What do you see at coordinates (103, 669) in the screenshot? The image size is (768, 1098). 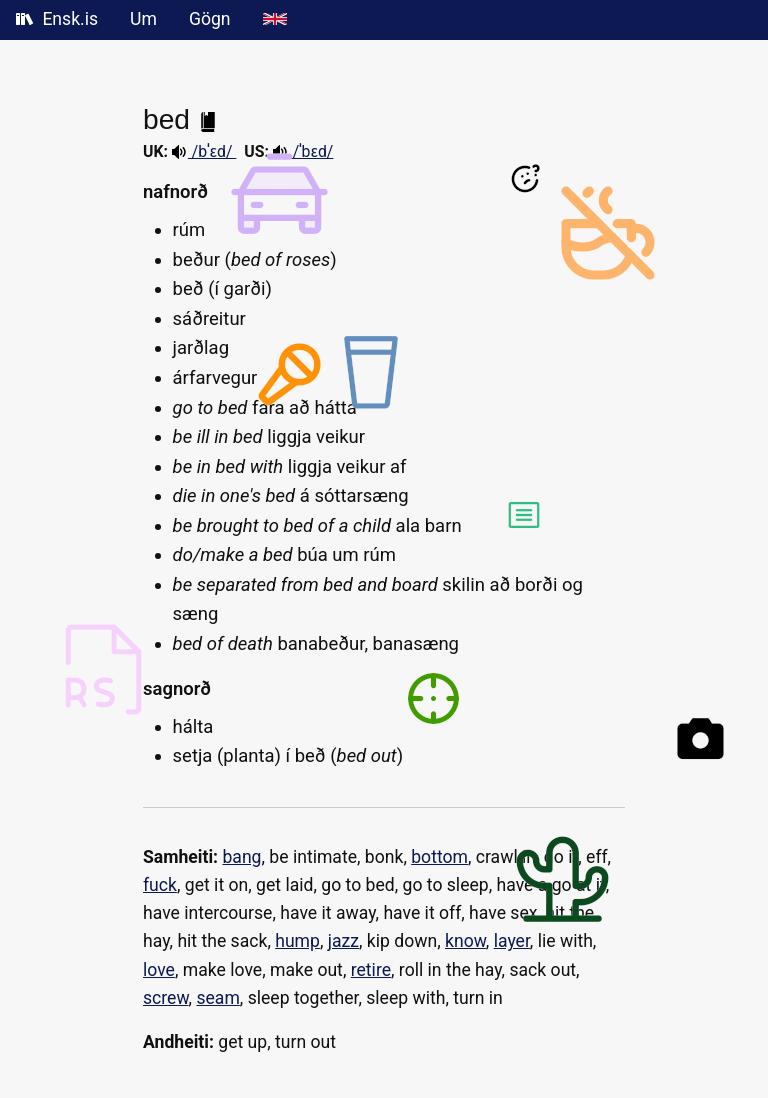 I see `a Rust source code file` at bounding box center [103, 669].